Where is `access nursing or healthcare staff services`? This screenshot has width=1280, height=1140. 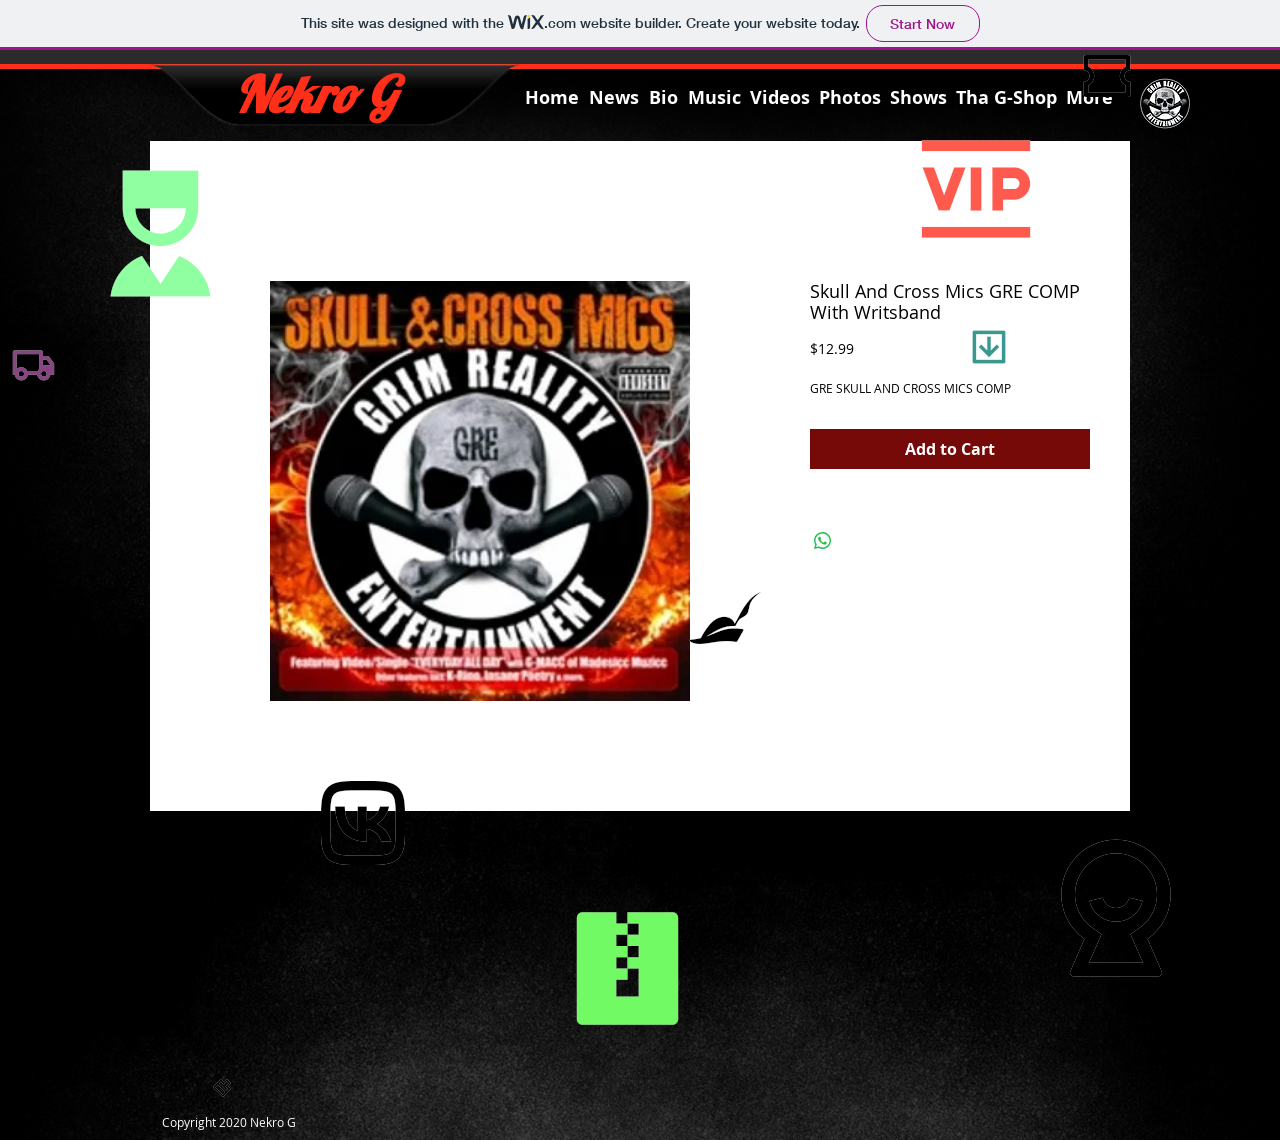 access nursing or healthcare staff services is located at coordinates (160, 233).